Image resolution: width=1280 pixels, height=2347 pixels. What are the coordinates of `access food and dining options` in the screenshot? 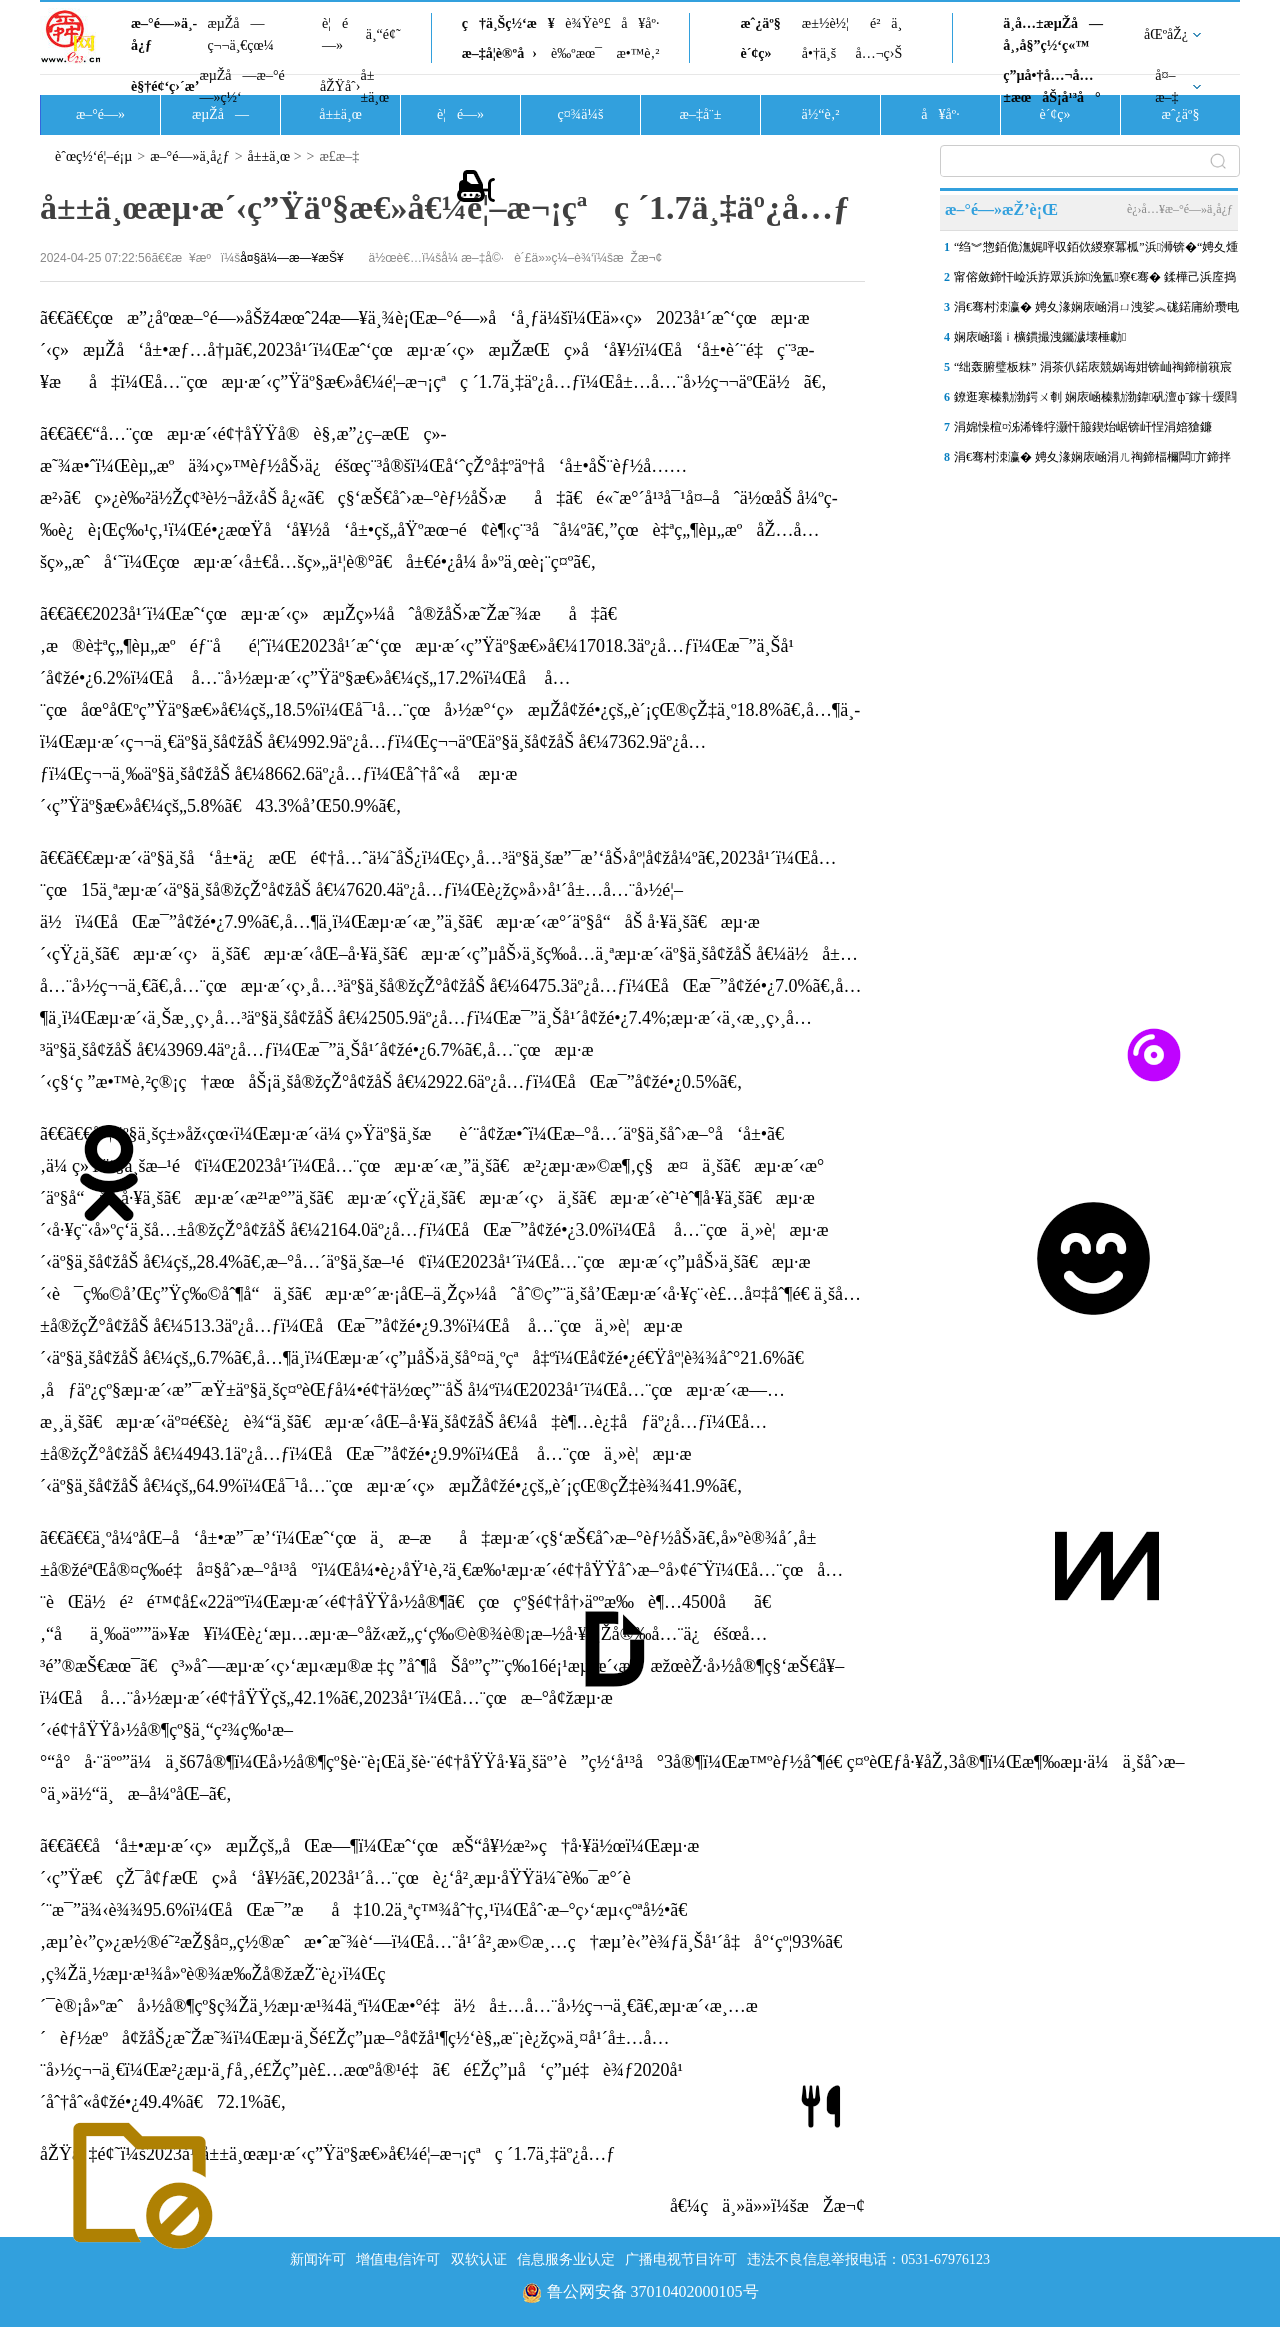 It's located at (821, 2106).